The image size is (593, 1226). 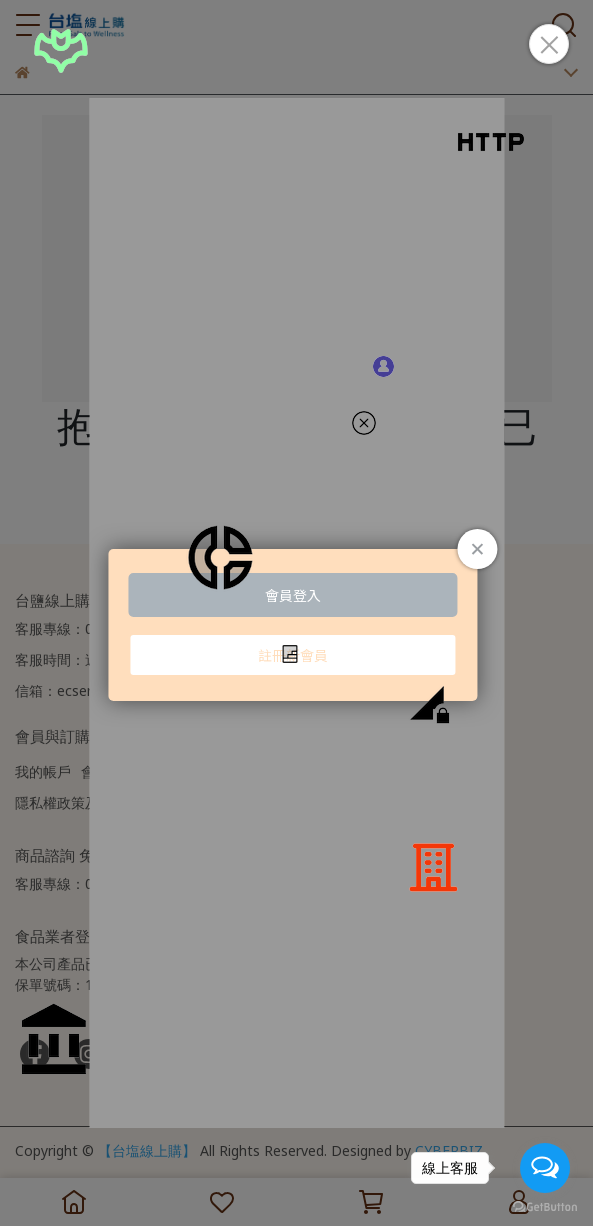 I want to click on toggle dark mode or night theme, so click(x=61, y=51).